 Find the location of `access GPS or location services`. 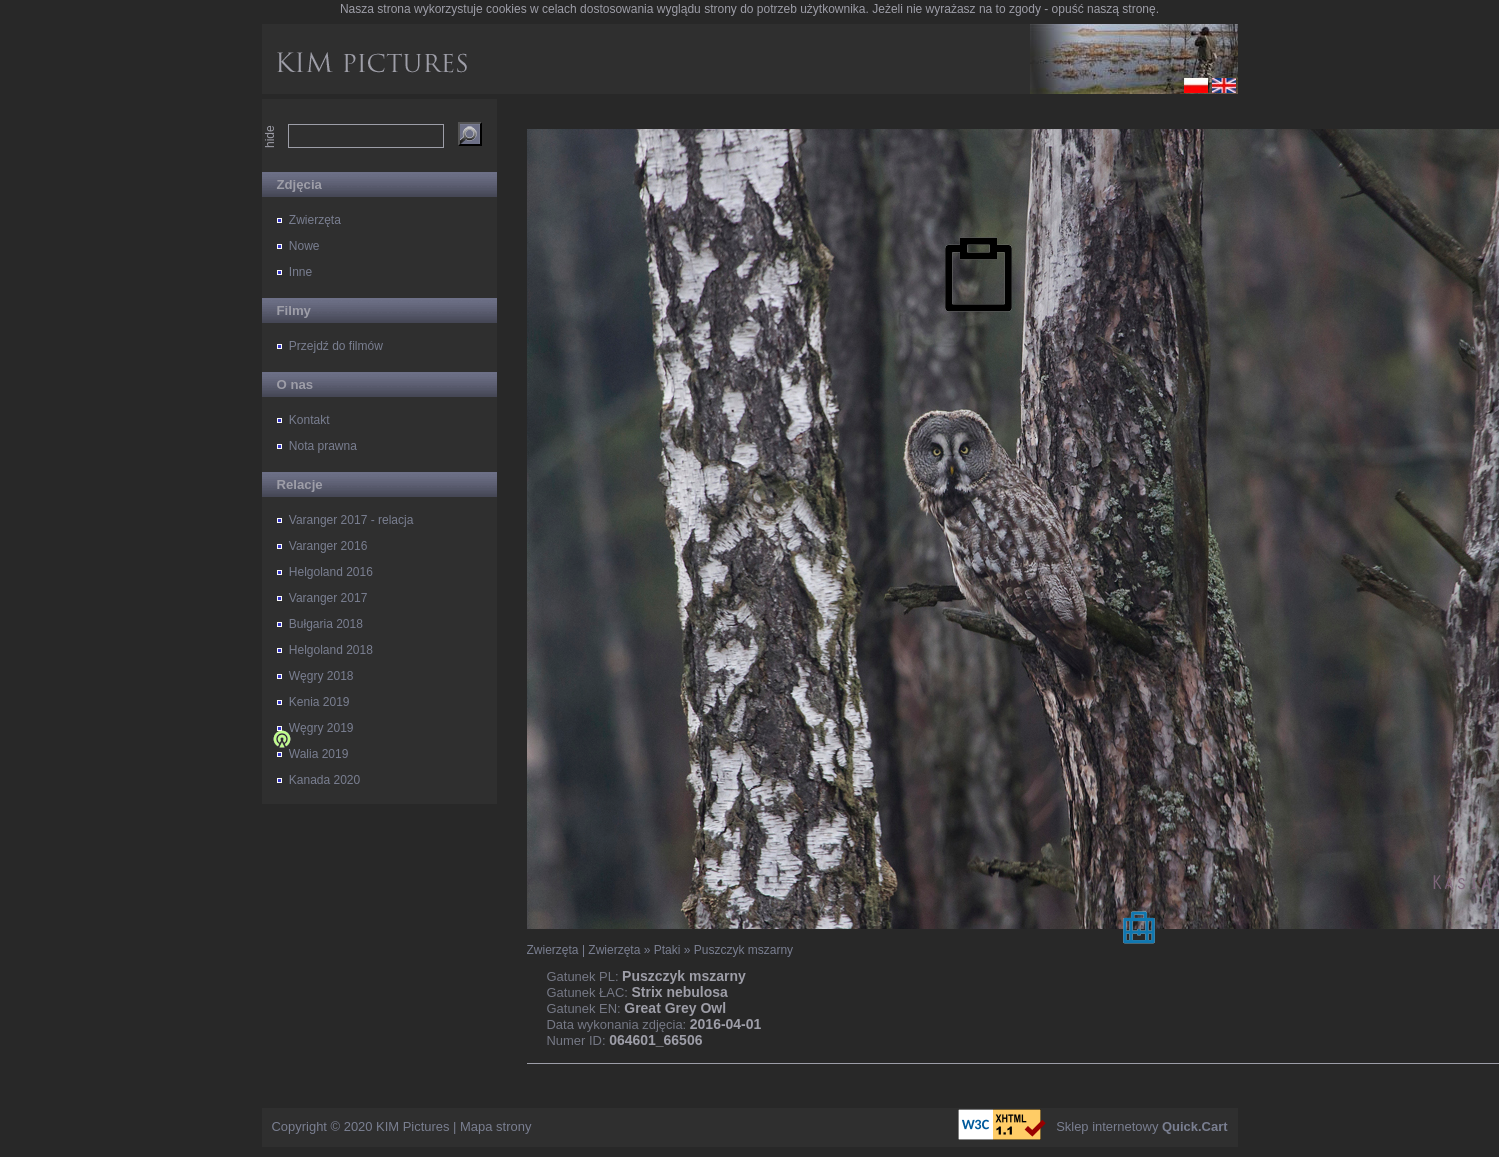

access GPS or location services is located at coordinates (282, 739).